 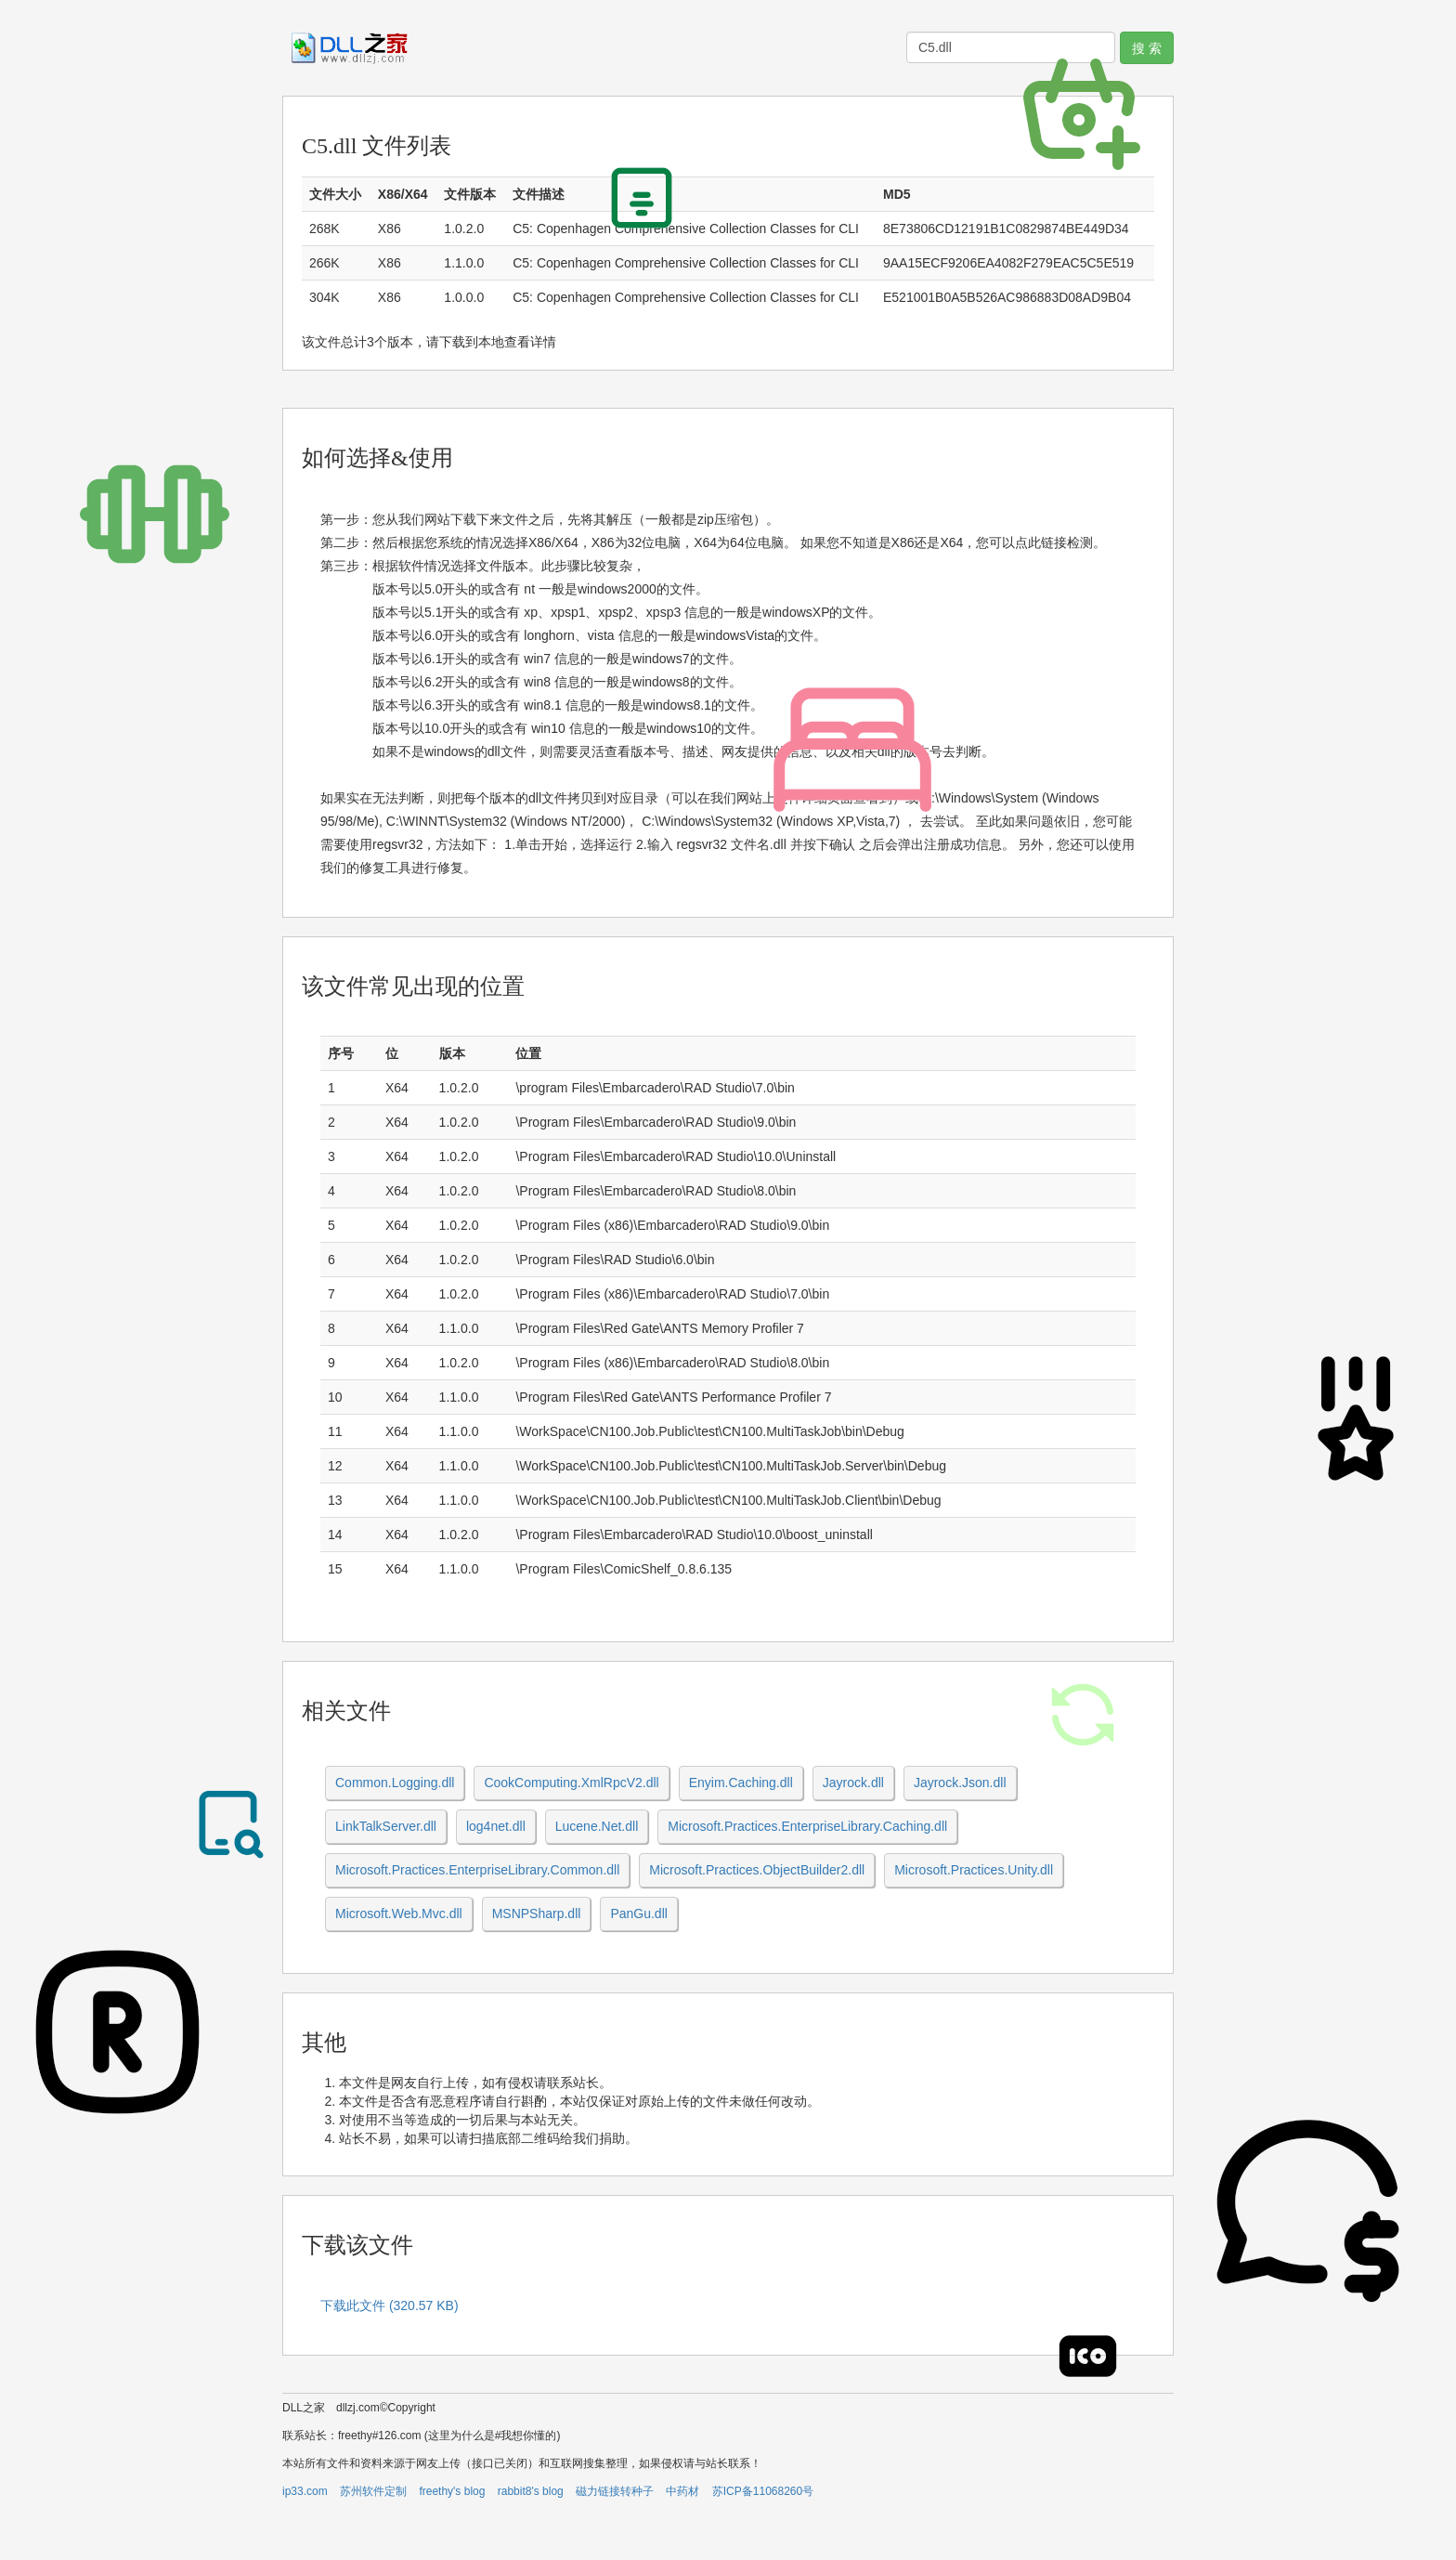 I want to click on add item to shopping basket, so click(x=1079, y=109).